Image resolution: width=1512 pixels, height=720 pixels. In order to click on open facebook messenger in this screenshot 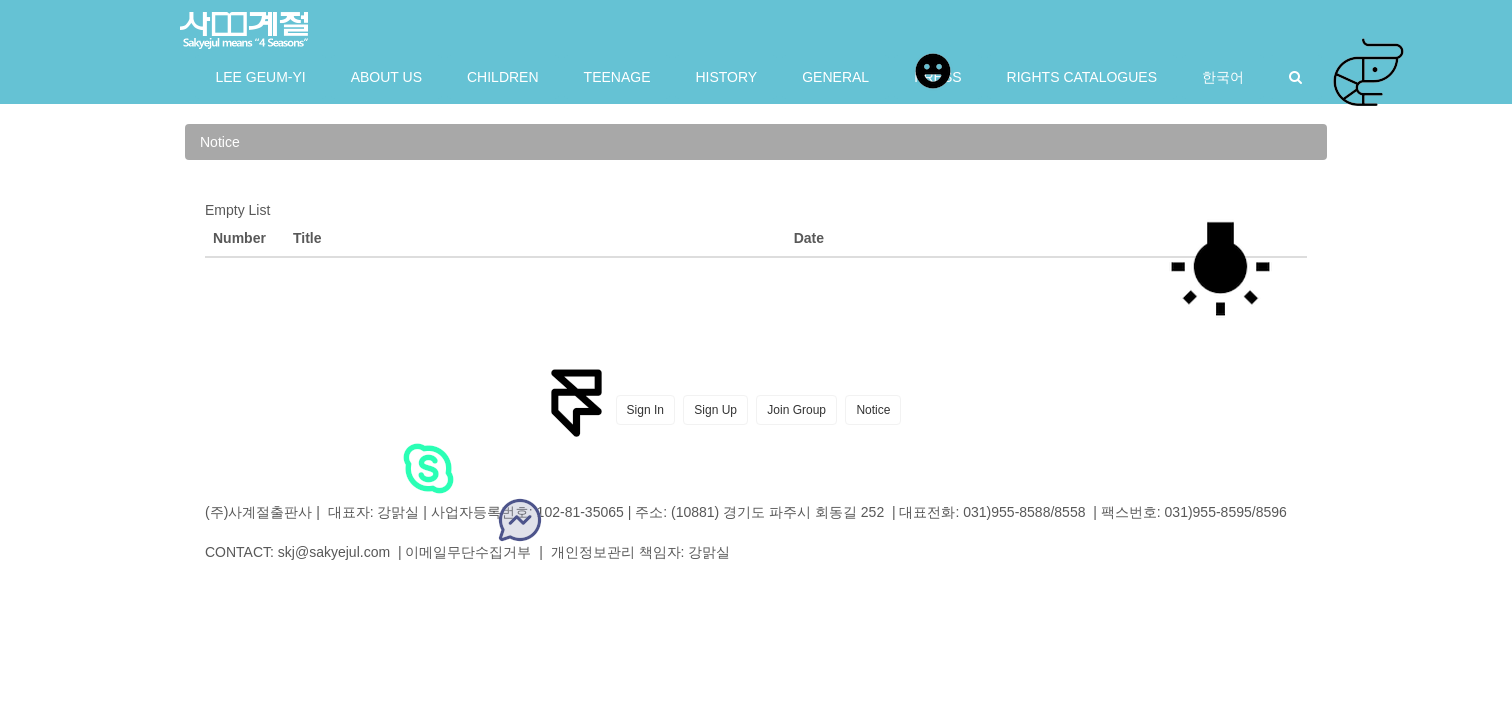, I will do `click(520, 520)`.